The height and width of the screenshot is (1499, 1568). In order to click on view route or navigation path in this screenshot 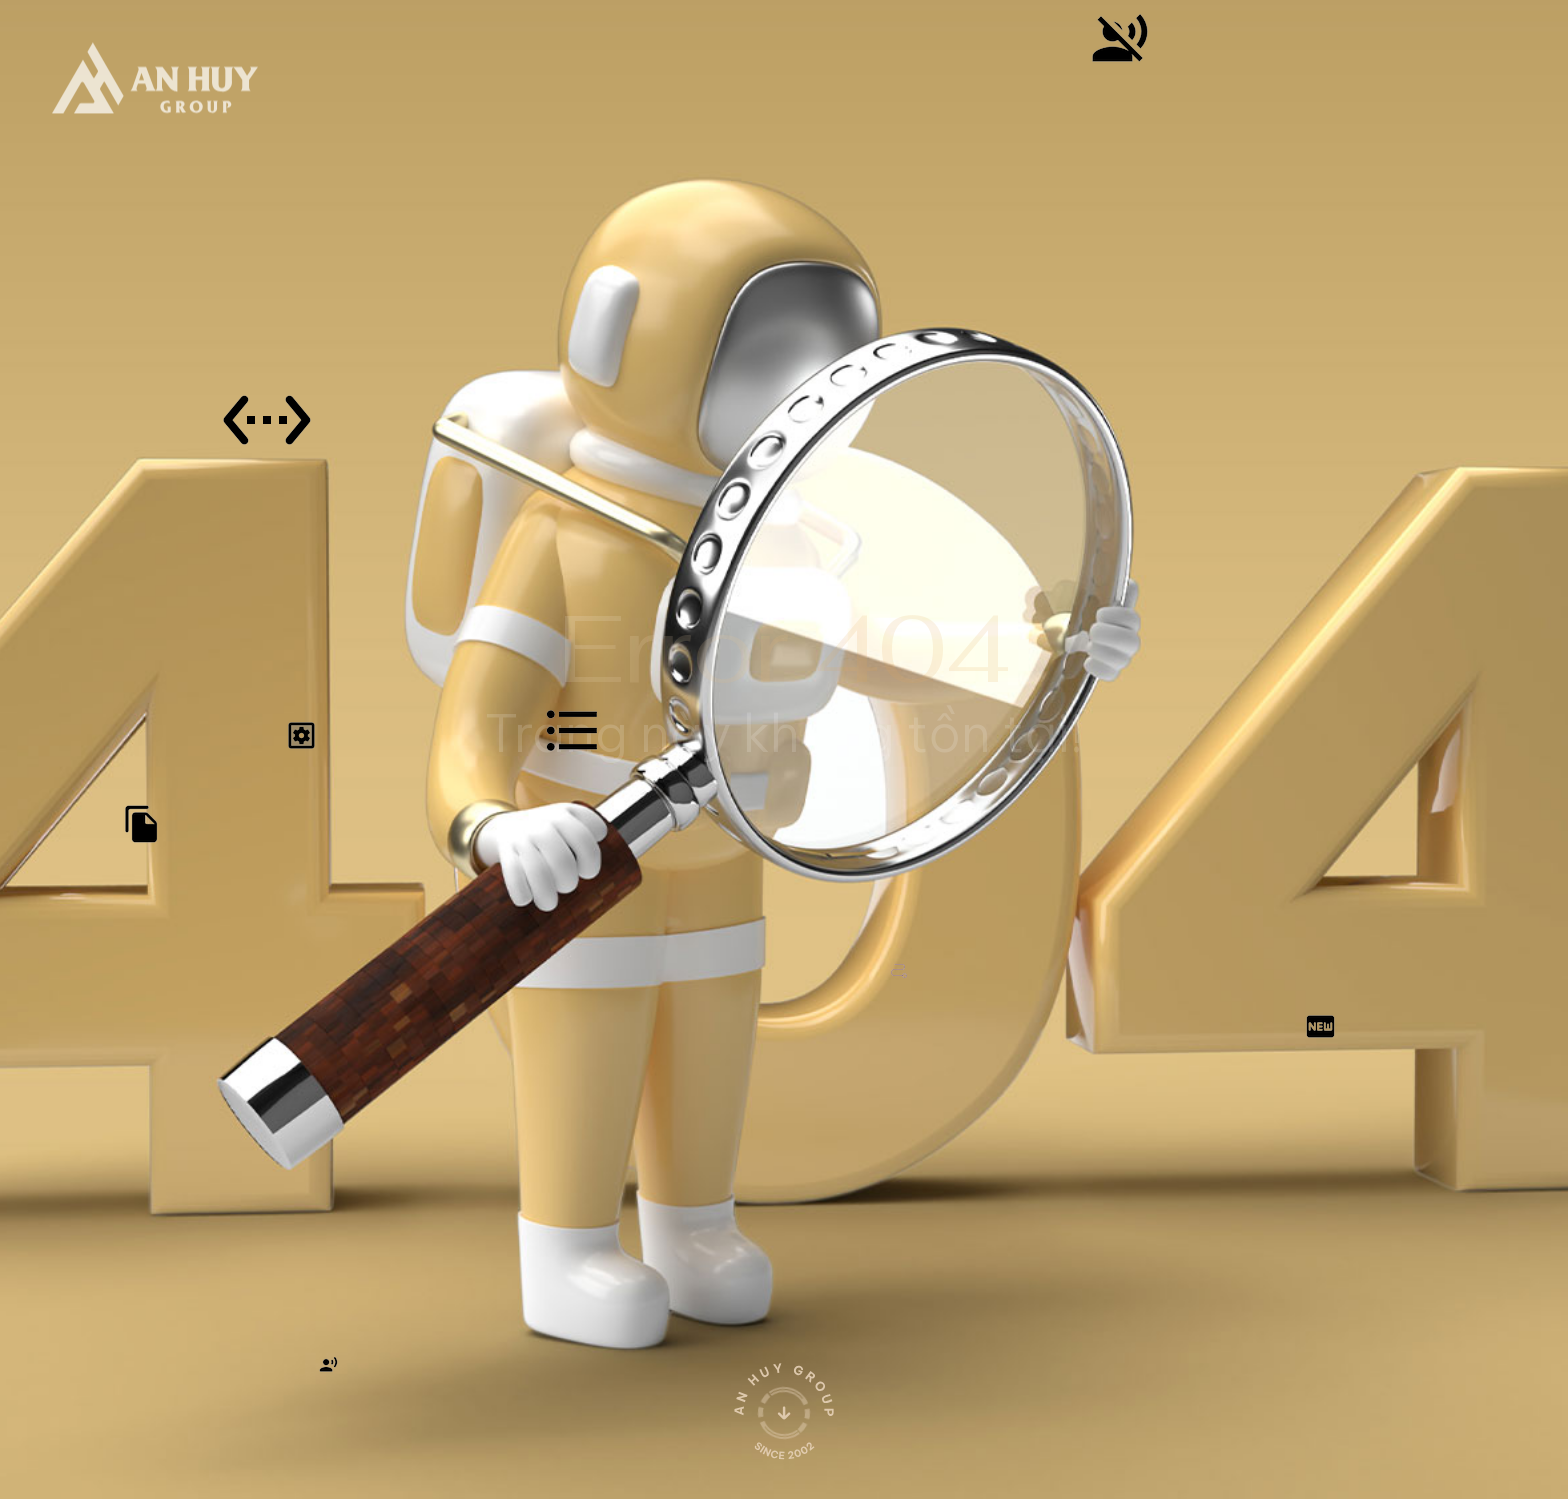, I will do `click(899, 970)`.